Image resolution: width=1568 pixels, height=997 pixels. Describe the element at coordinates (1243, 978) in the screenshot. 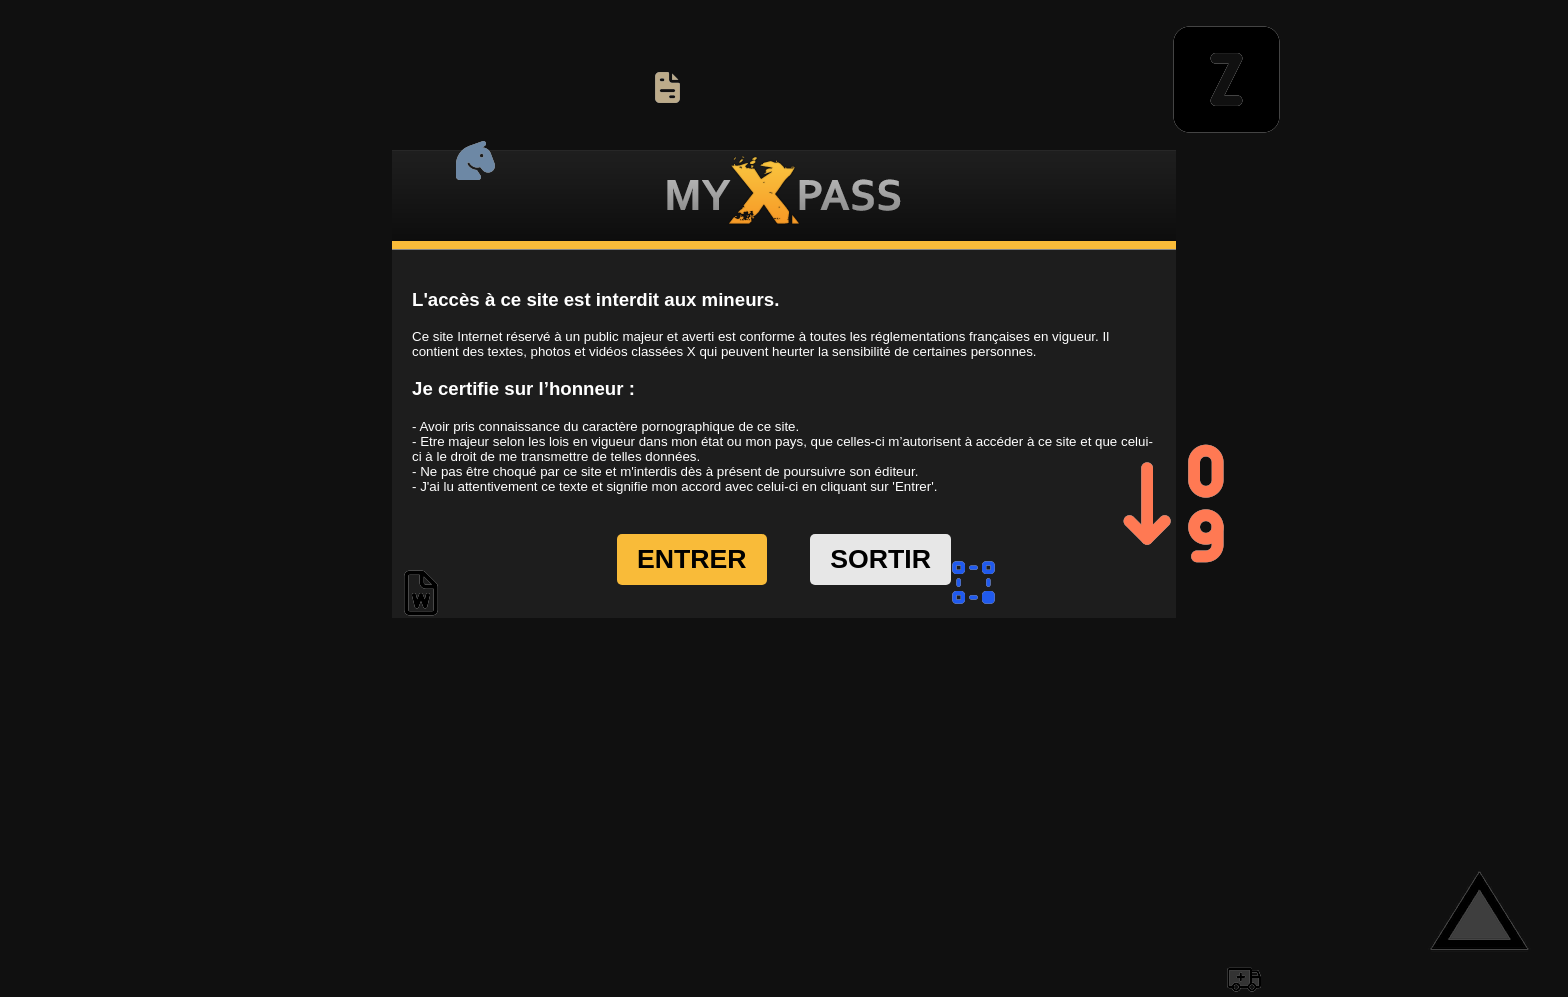

I see `request emergency medical services` at that location.